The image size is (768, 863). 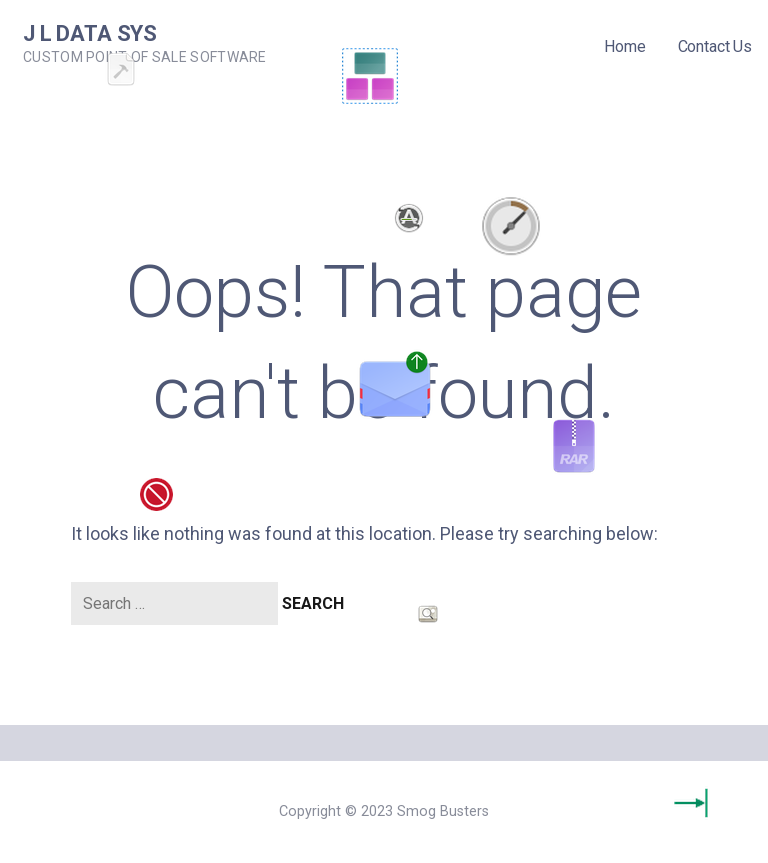 I want to click on open the software updater application, so click(x=409, y=218).